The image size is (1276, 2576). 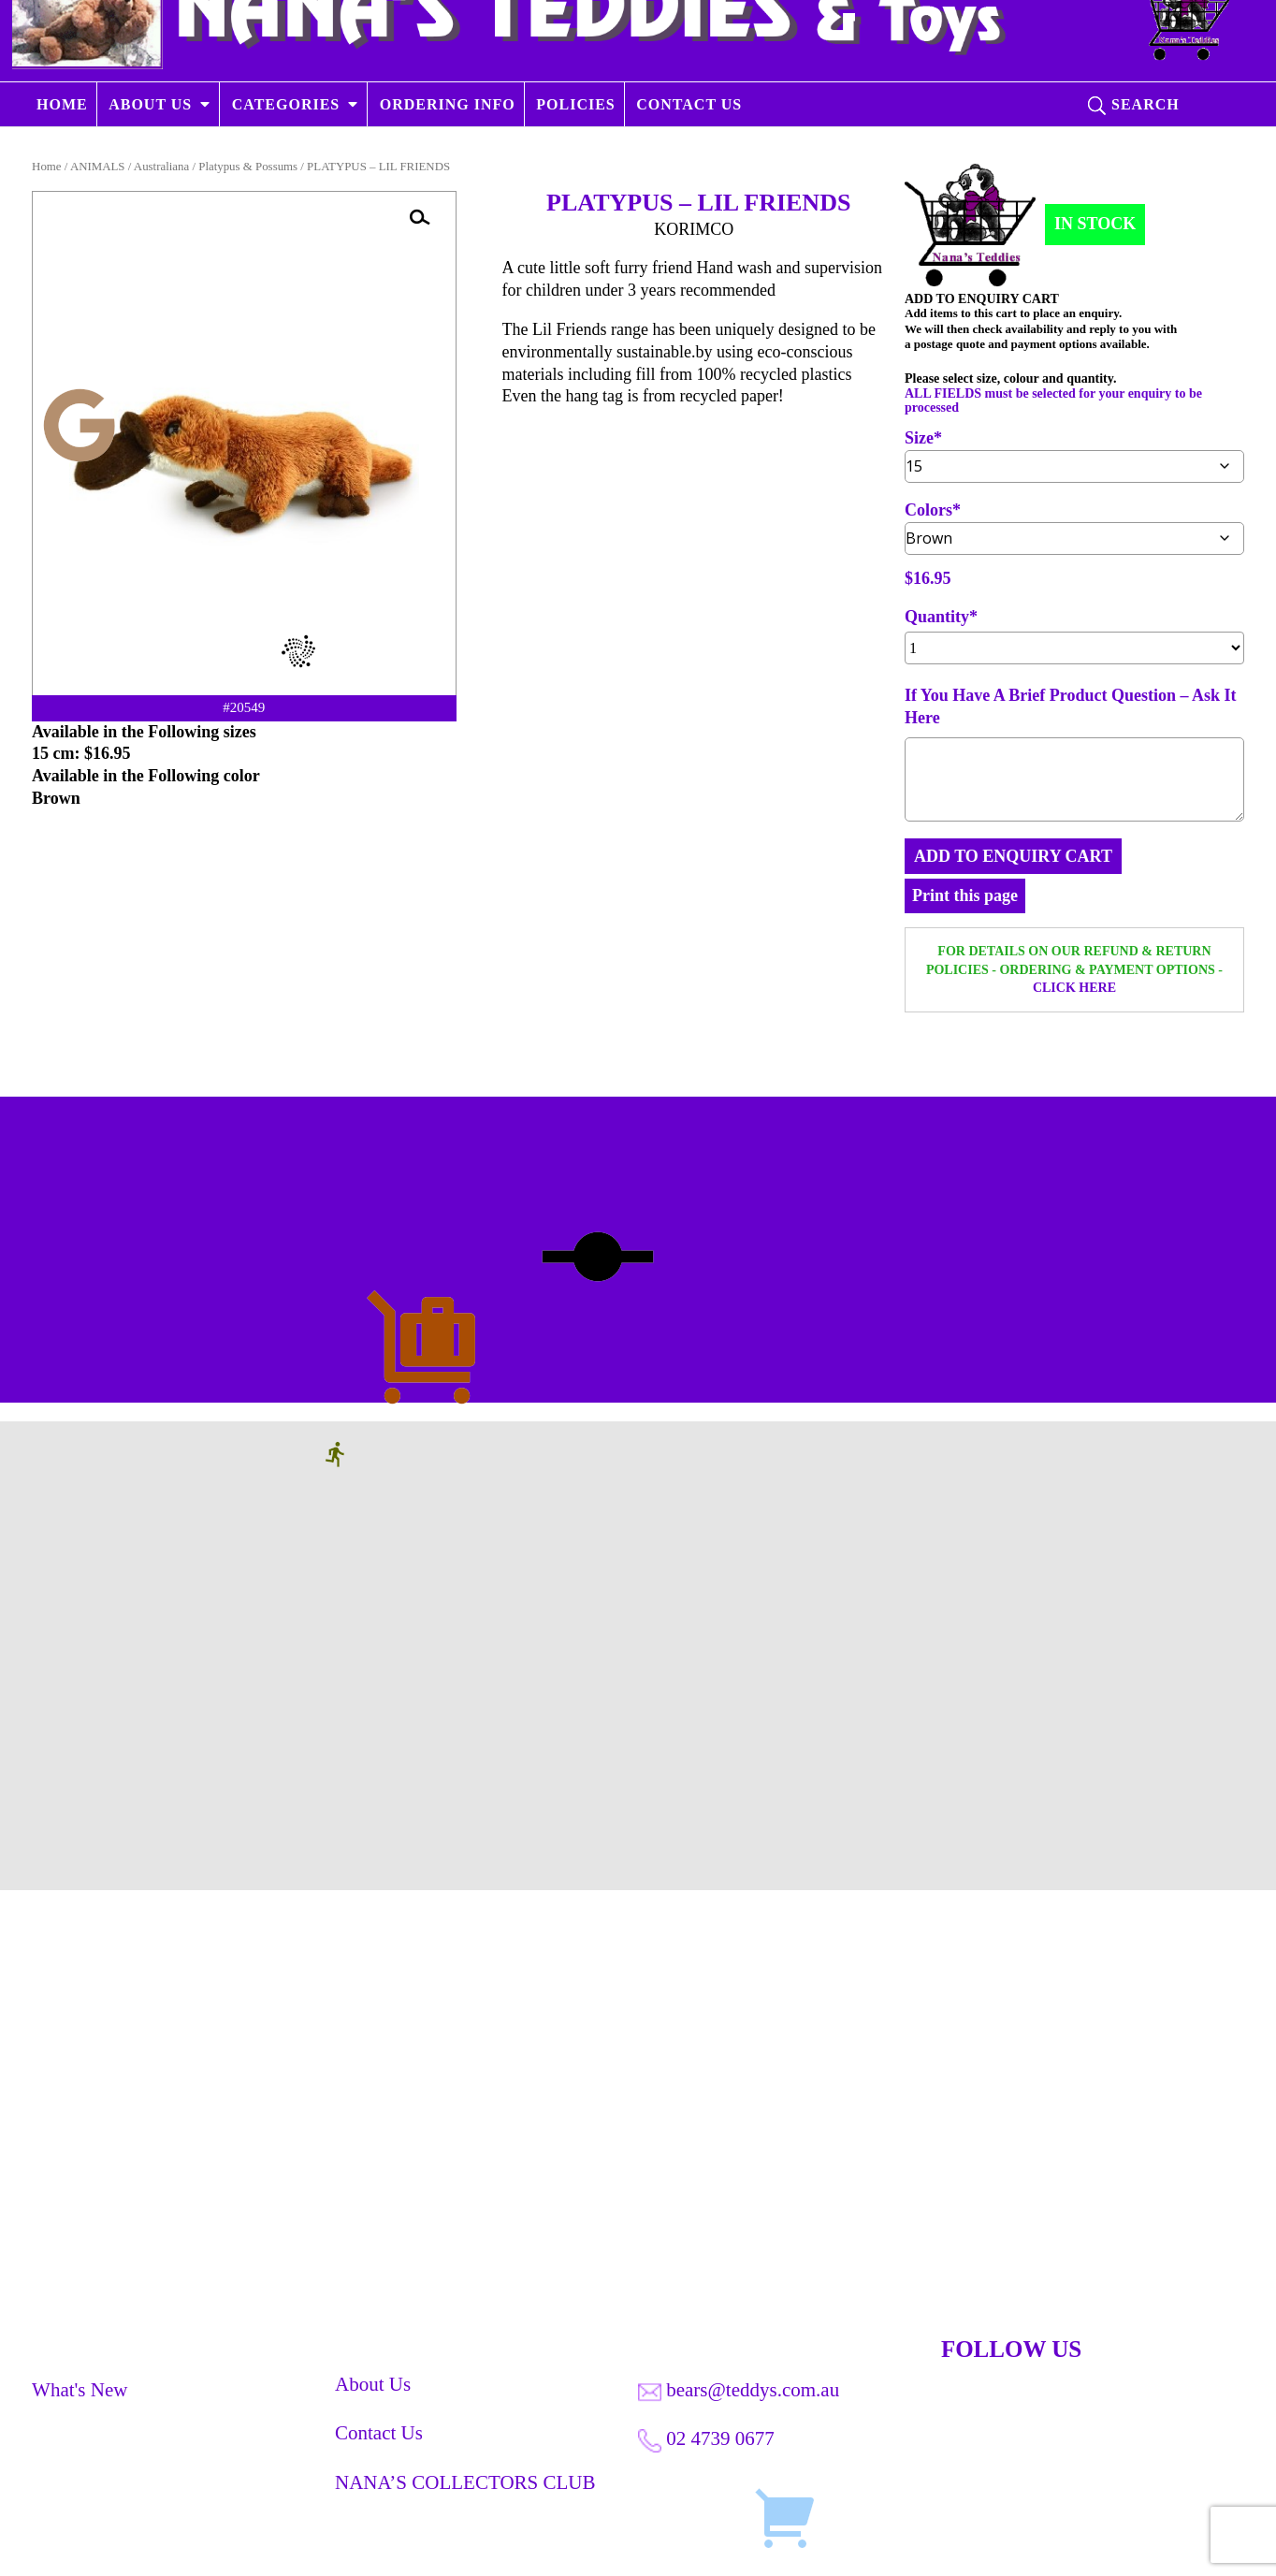 I want to click on sign in with Google, so click(x=80, y=425).